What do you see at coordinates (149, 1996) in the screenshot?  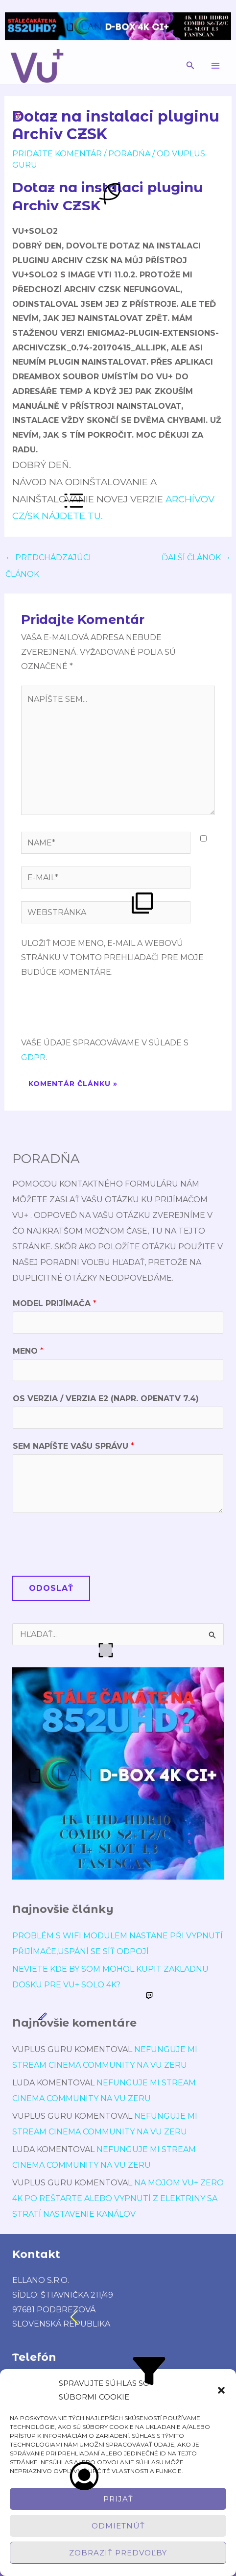 I see `open Twitch app` at bounding box center [149, 1996].